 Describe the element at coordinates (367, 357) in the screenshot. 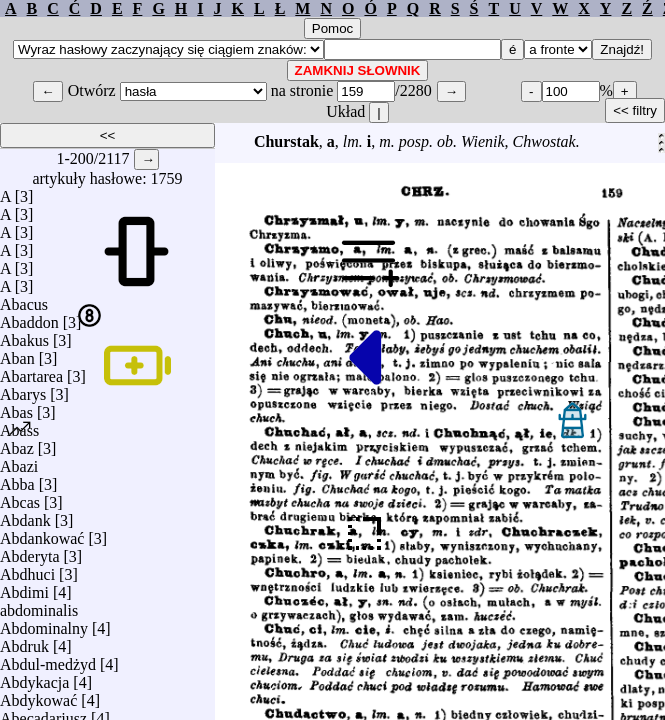

I see `go back to the previous screen` at that location.